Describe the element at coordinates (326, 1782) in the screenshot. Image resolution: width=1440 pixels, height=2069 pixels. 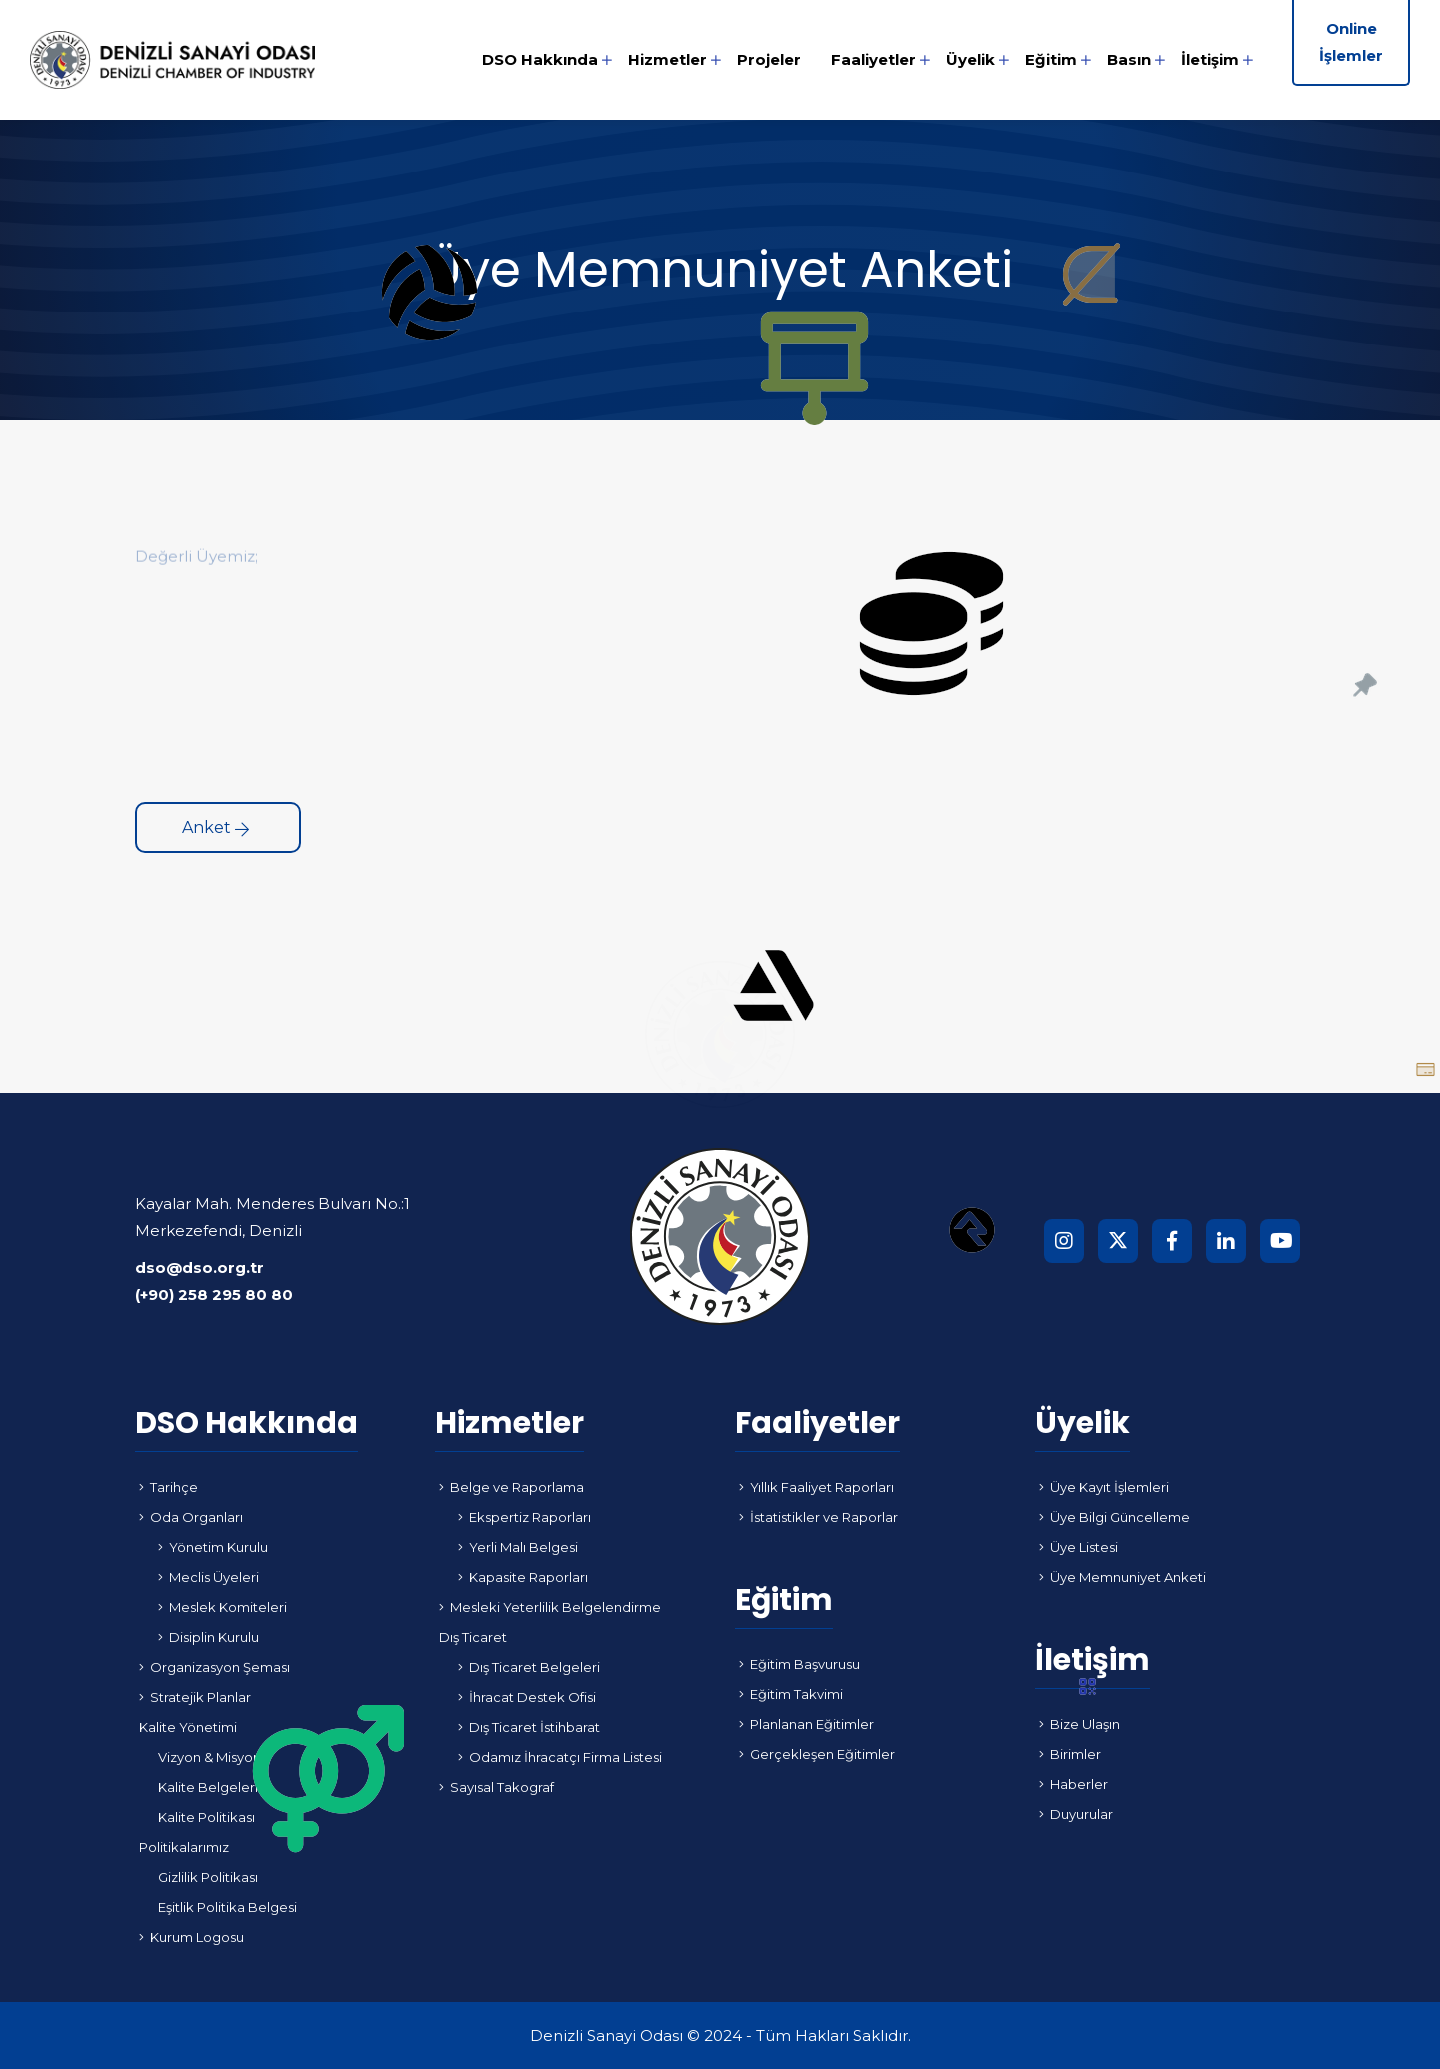
I see `indicates gender or sex selection options` at that location.